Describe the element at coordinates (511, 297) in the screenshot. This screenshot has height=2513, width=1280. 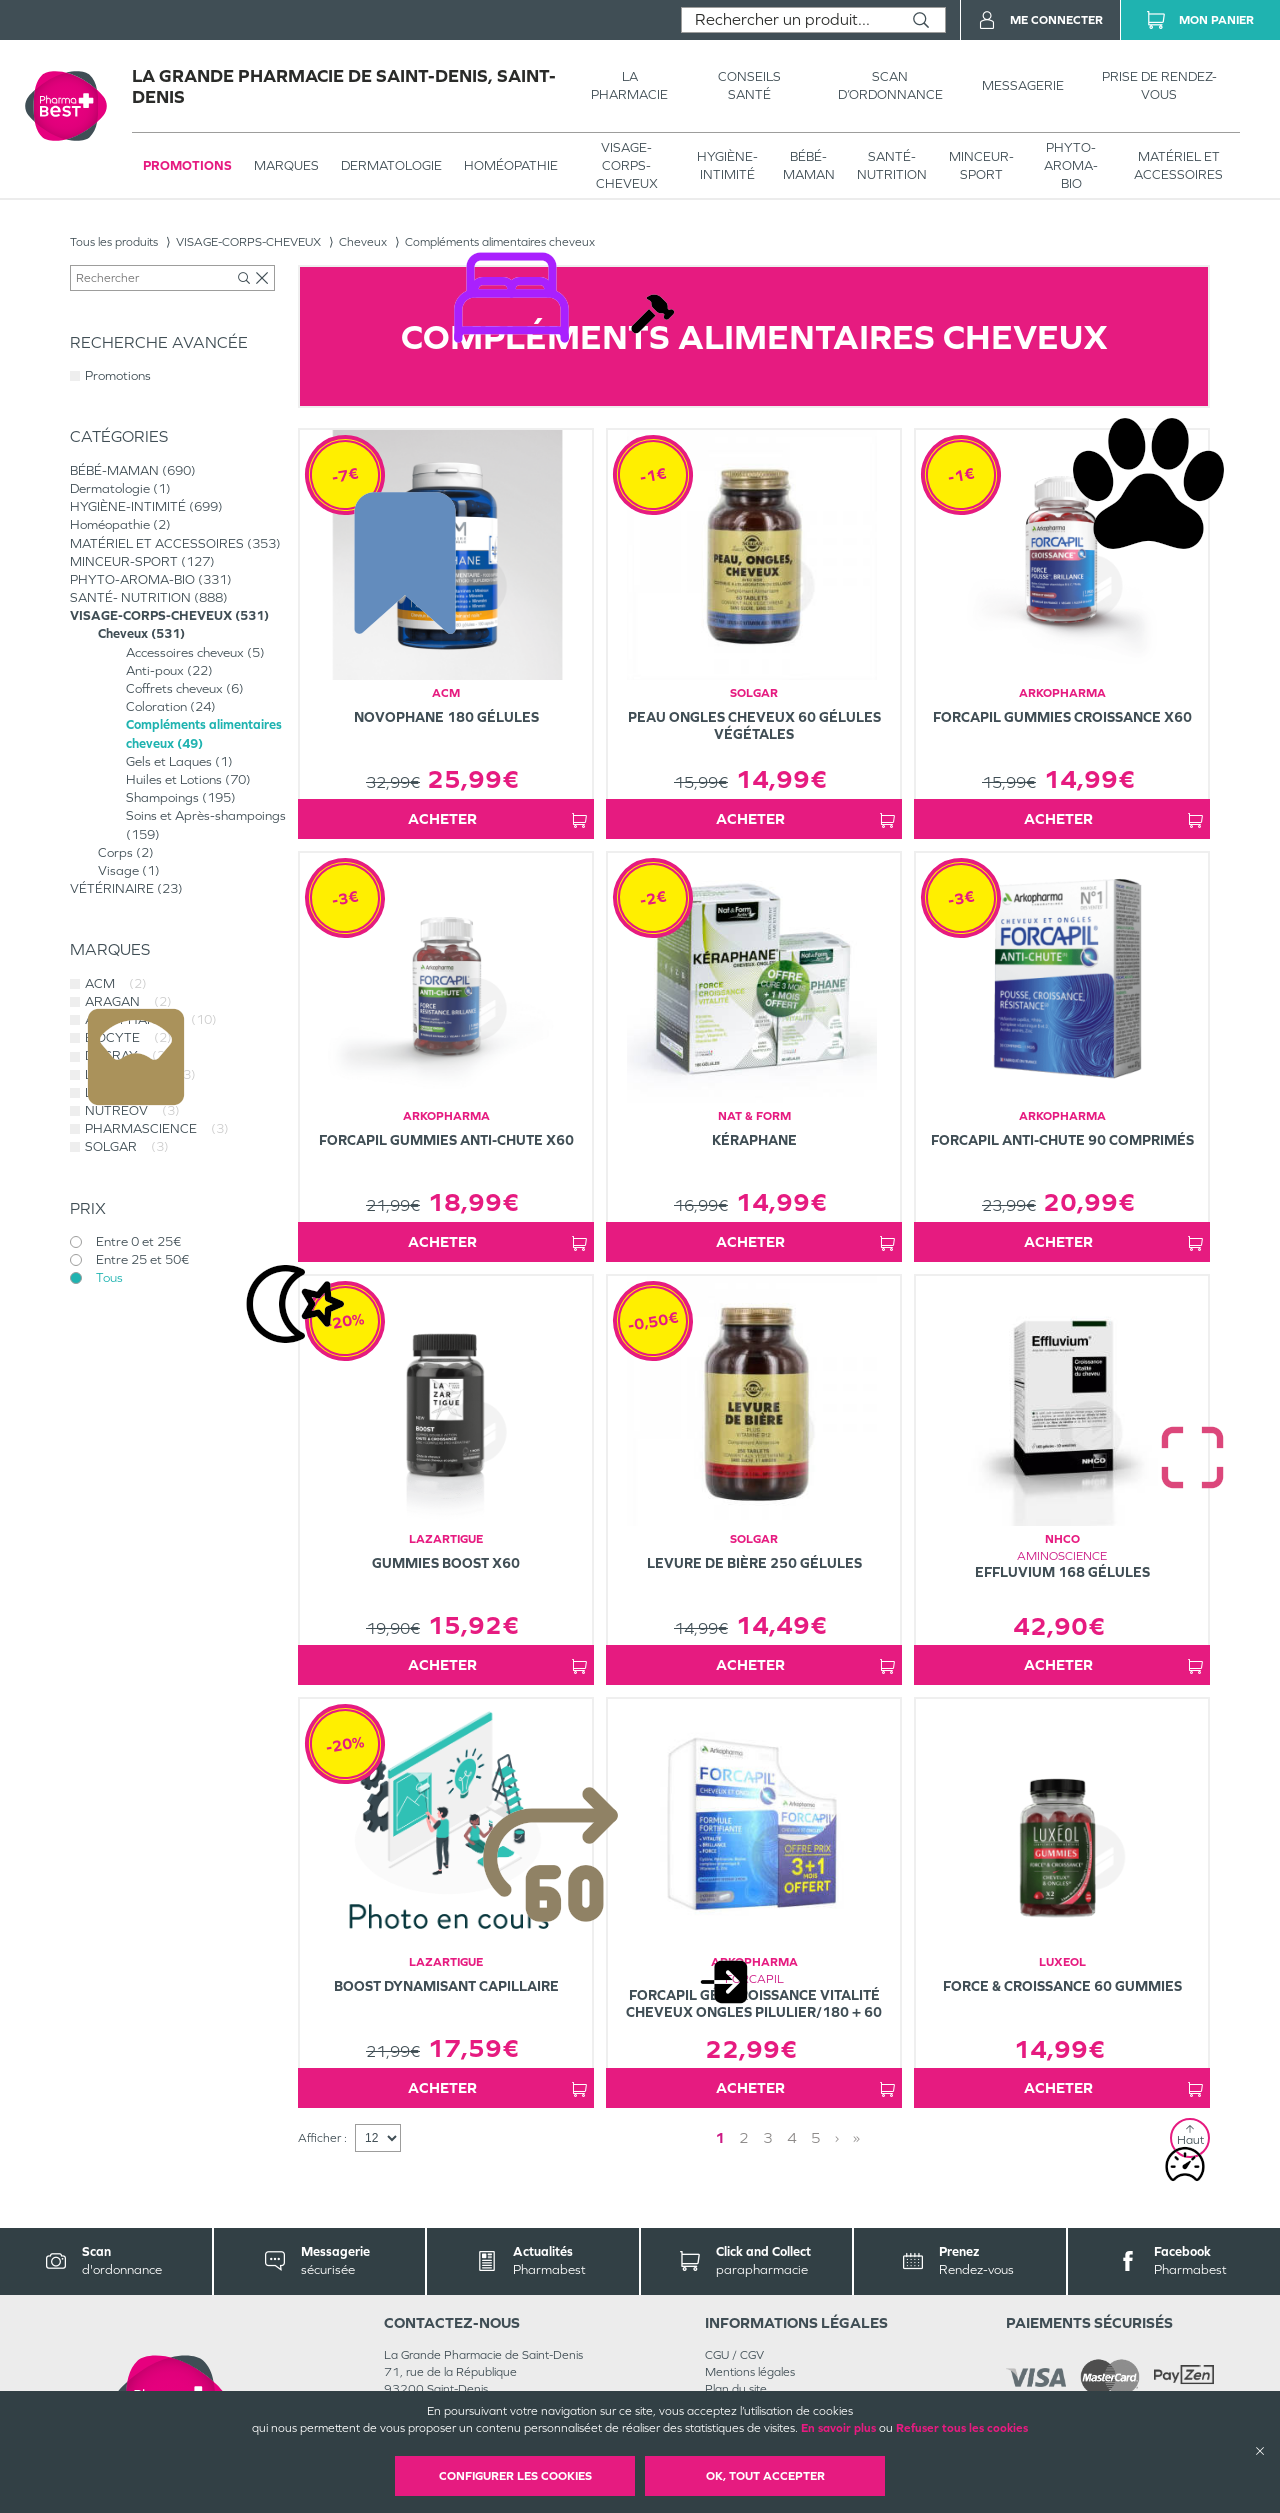
I see `view hotel or accommodation options` at that location.